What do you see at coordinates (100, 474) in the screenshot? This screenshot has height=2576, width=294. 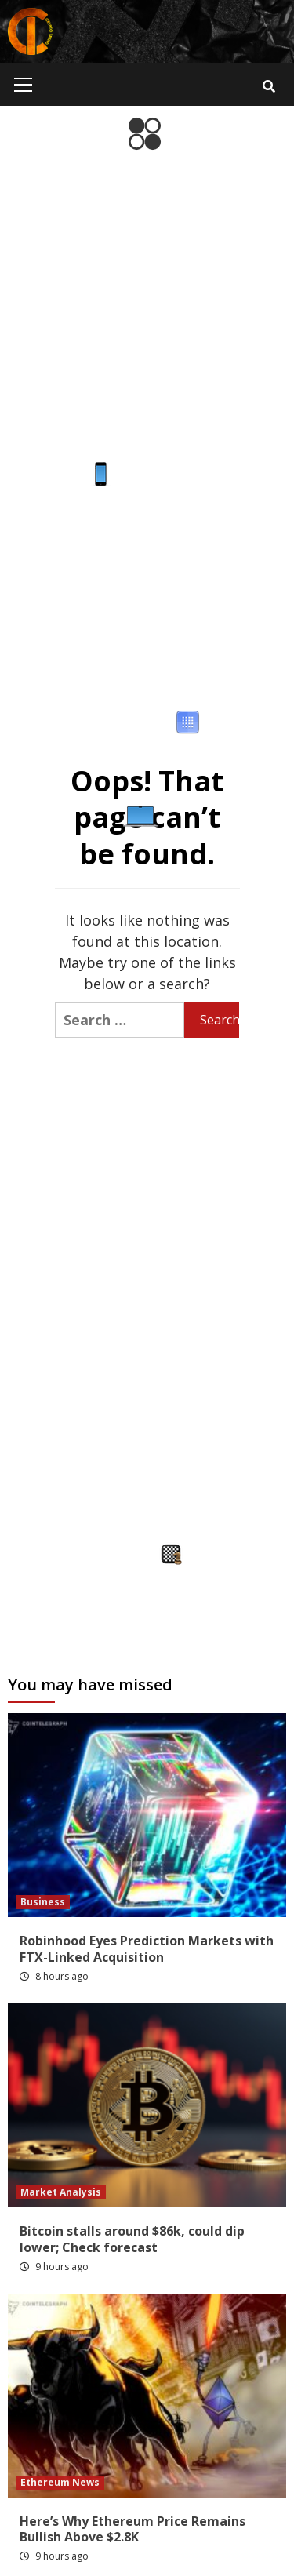 I see `iPod Touch device connected to your computer` at bounding box center [100, 474].